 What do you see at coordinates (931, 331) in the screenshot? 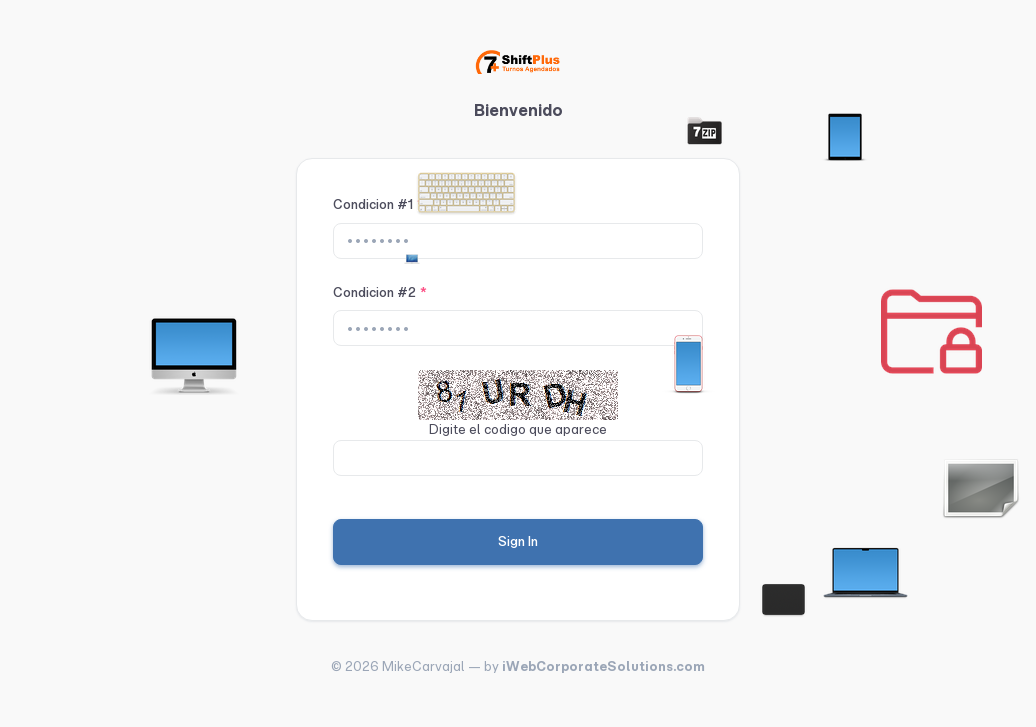
I see `encrypted vault folder access error` at bounding box center [931, 331].